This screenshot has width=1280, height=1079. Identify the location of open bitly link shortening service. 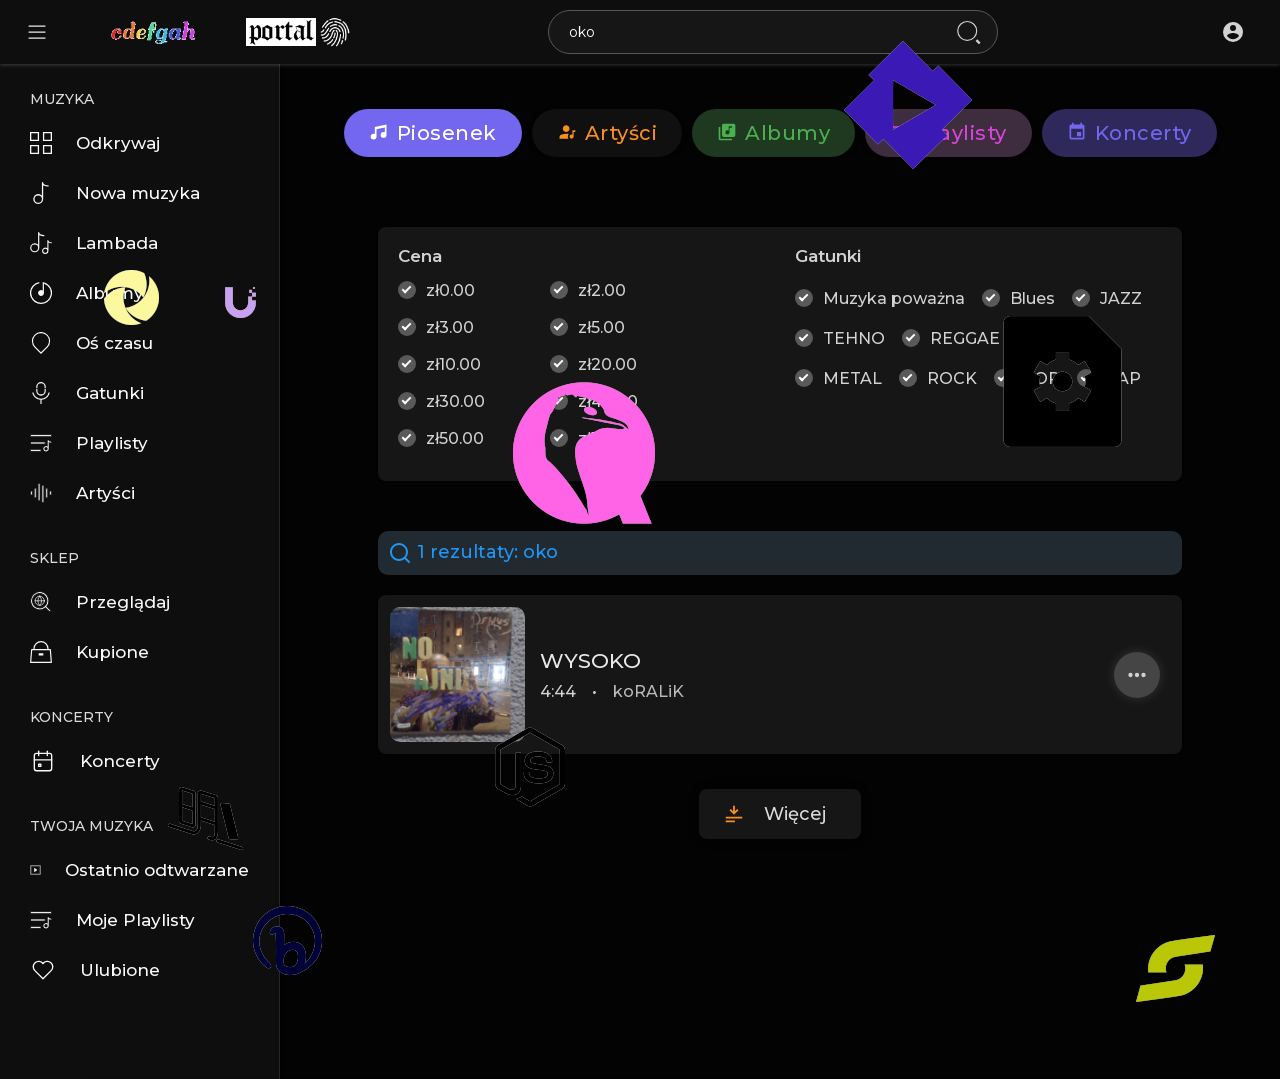
(287, 940).